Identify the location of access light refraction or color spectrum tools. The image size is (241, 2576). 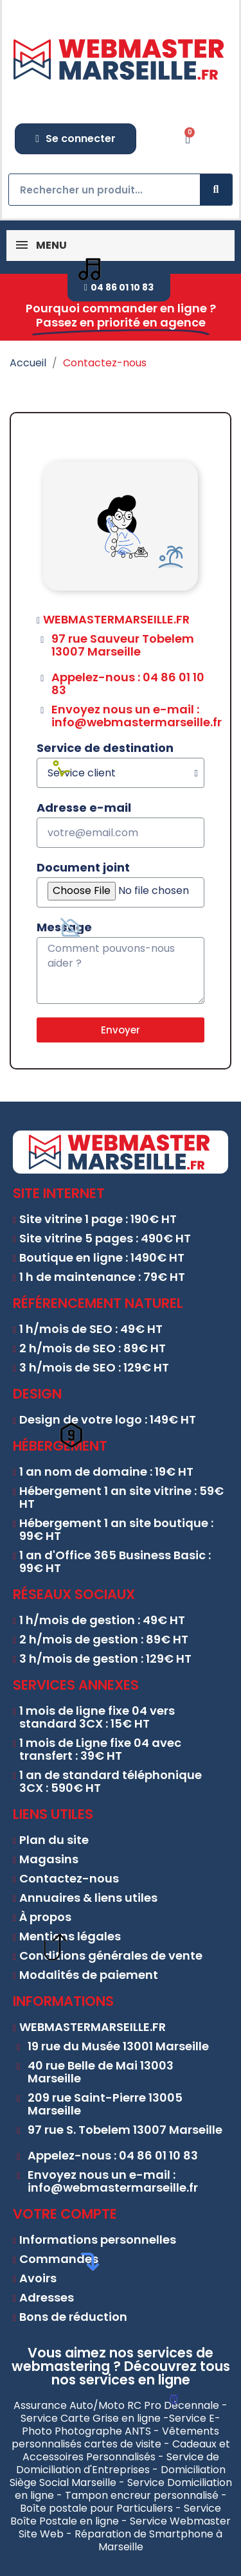
(174, 2399).